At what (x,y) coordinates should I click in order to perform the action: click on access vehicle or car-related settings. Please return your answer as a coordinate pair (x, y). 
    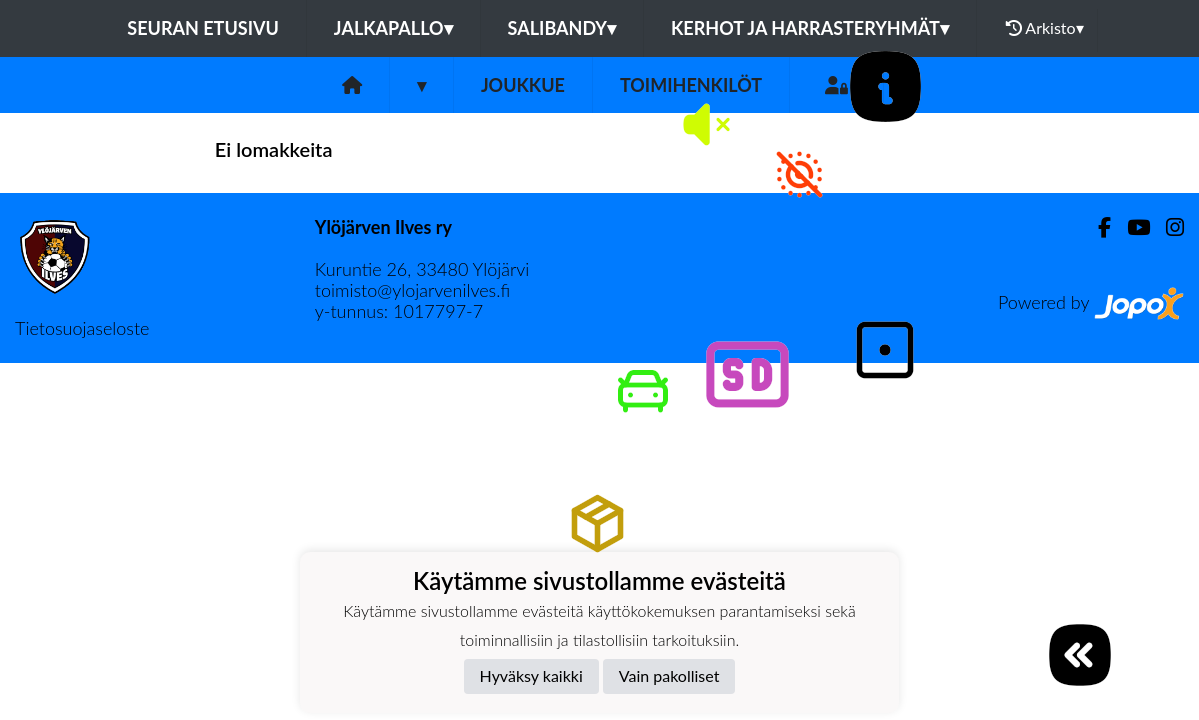
    Looking at the image, I should click on (643, 390).